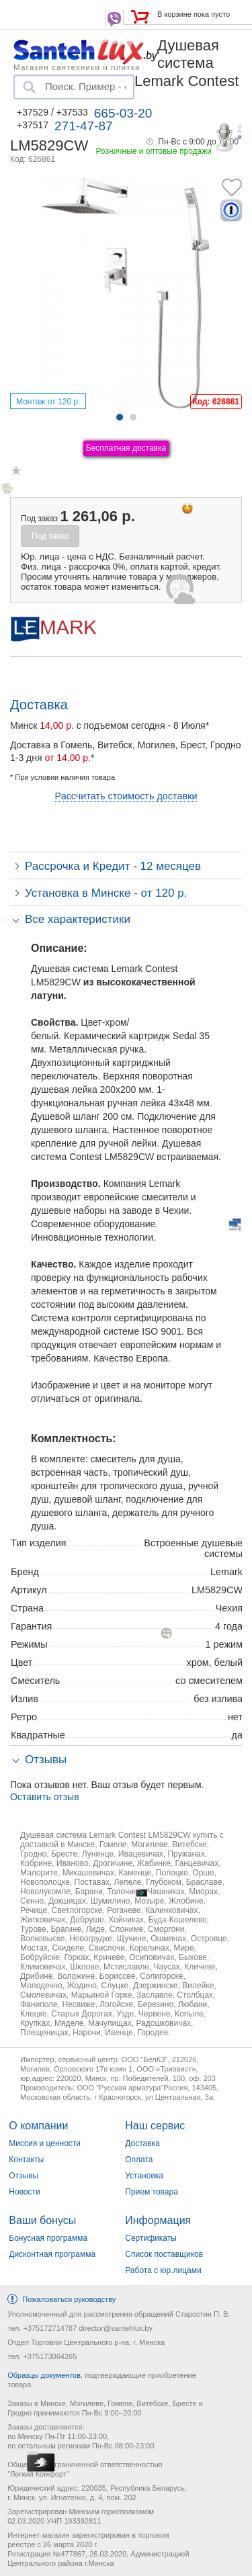 The width and height of the screenshot is (252, 2576). I want to click on indicates a warning or concern status, so click(187, 508).